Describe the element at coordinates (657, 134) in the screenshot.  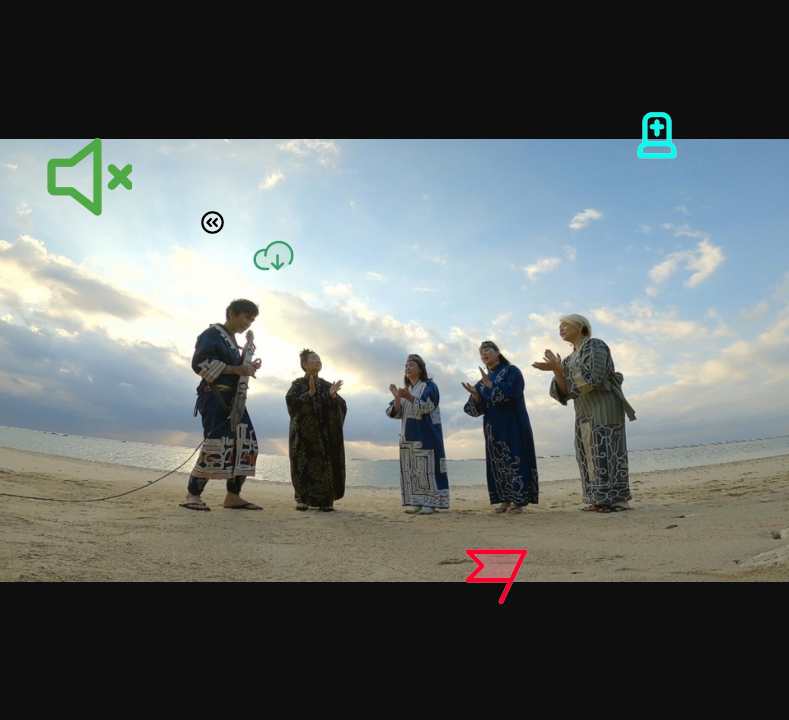
I see `indicates a memorial or cemetery location` at that location.